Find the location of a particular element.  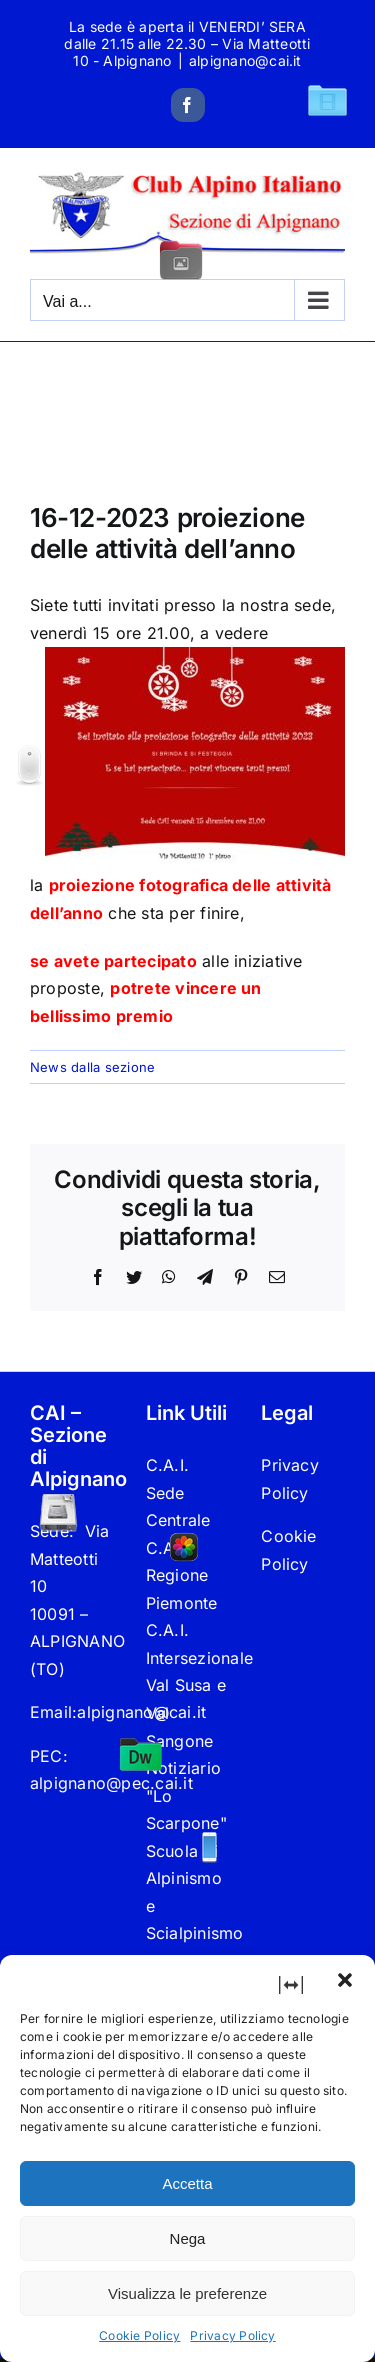

open the photos app is located at coordinates (184, 1547).